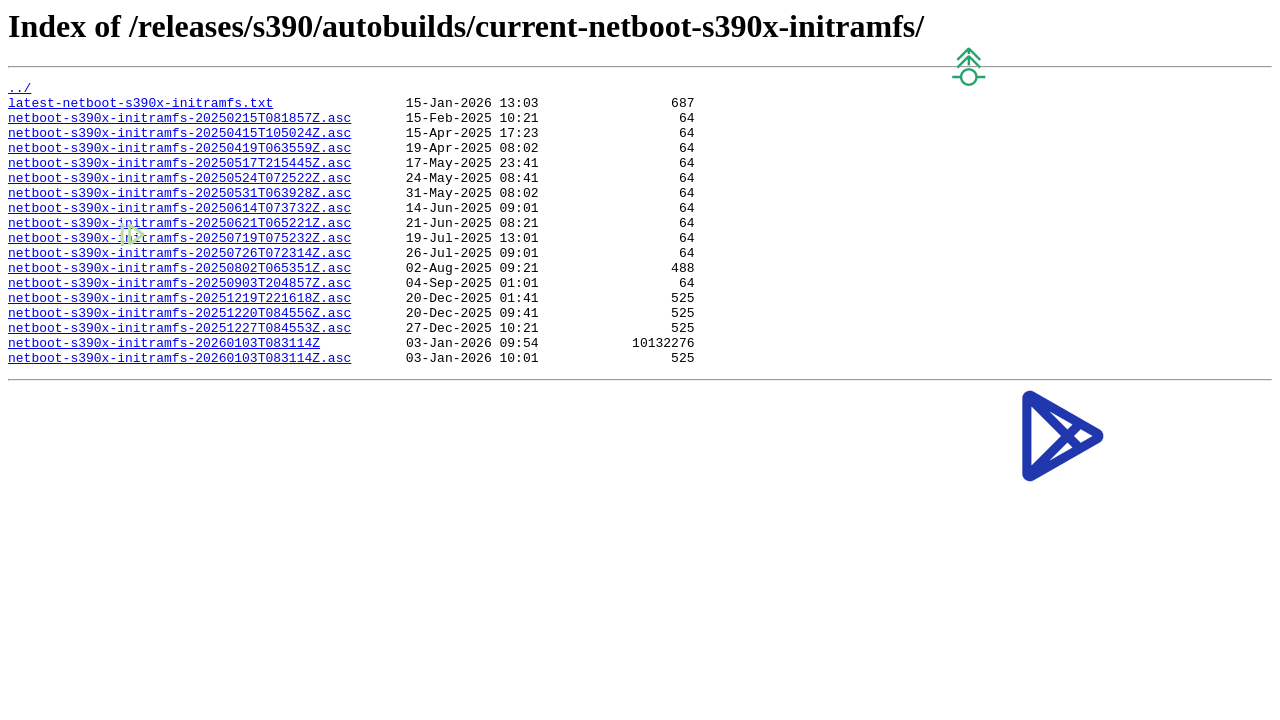 This screenshot has width=1280, height=720. I want to click on force push changes to a repository, so click(967, 65).